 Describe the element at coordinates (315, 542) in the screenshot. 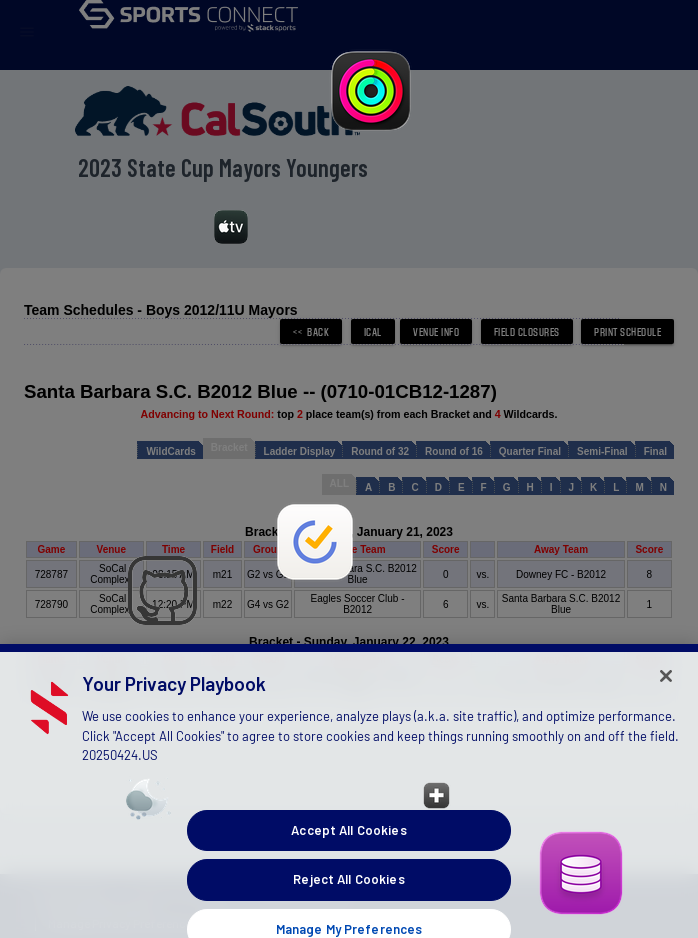

I see `open TickTick task manager app` at that location.